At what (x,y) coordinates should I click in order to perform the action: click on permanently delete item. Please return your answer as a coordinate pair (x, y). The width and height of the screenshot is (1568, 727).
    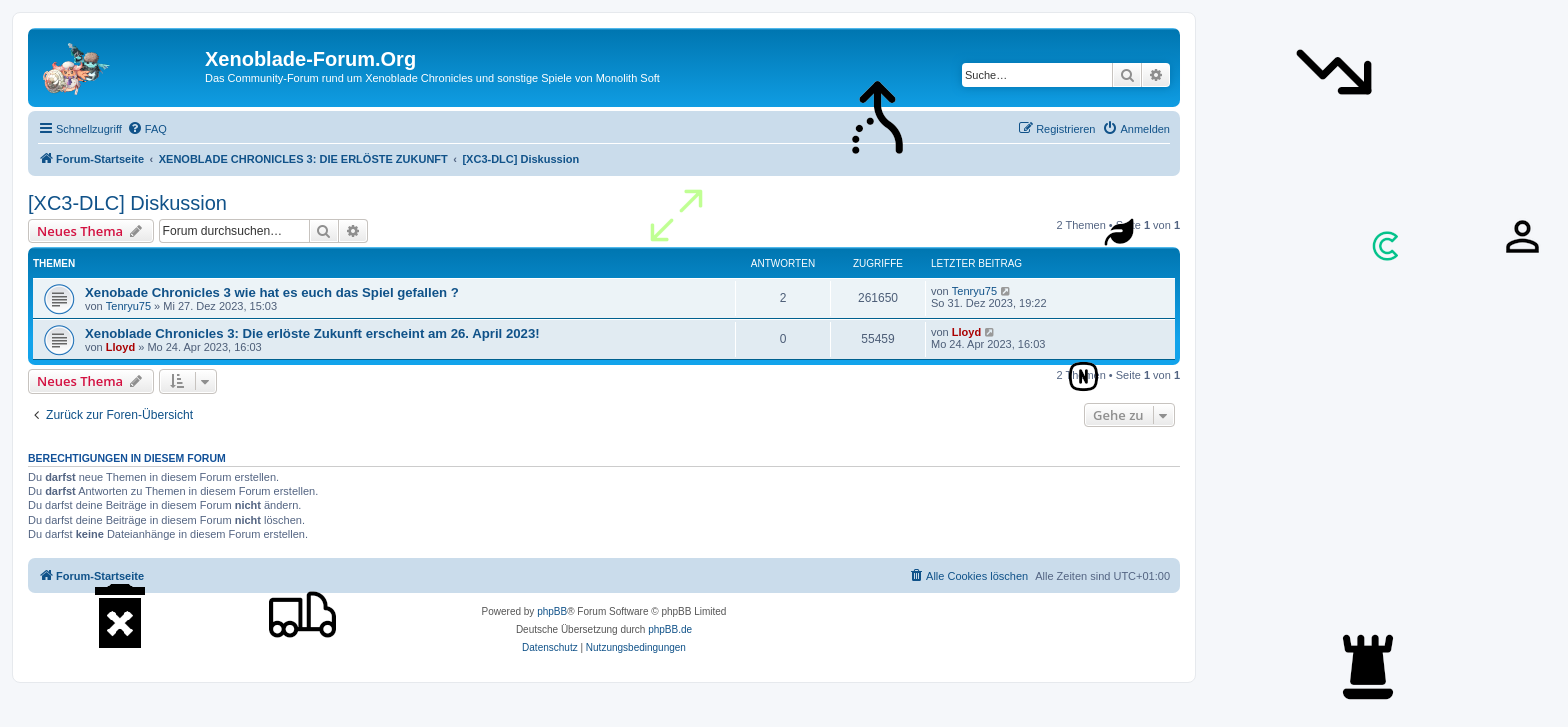
    Looking at the image, I should click on (120, 616).